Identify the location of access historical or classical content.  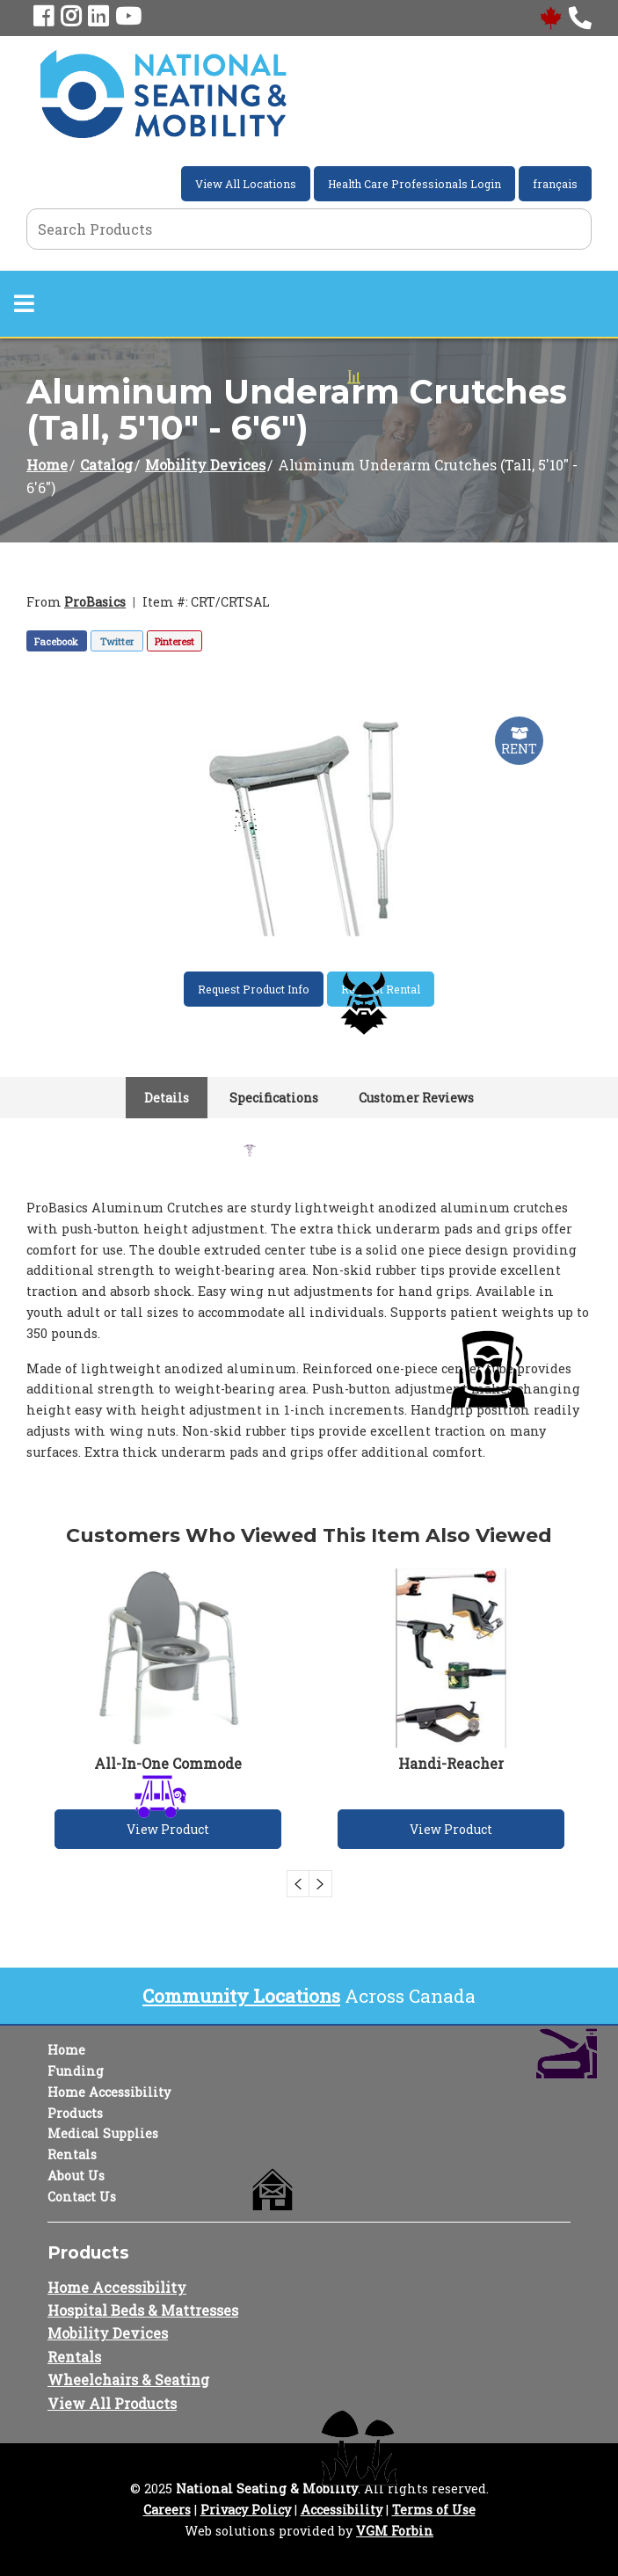
(353, 376).